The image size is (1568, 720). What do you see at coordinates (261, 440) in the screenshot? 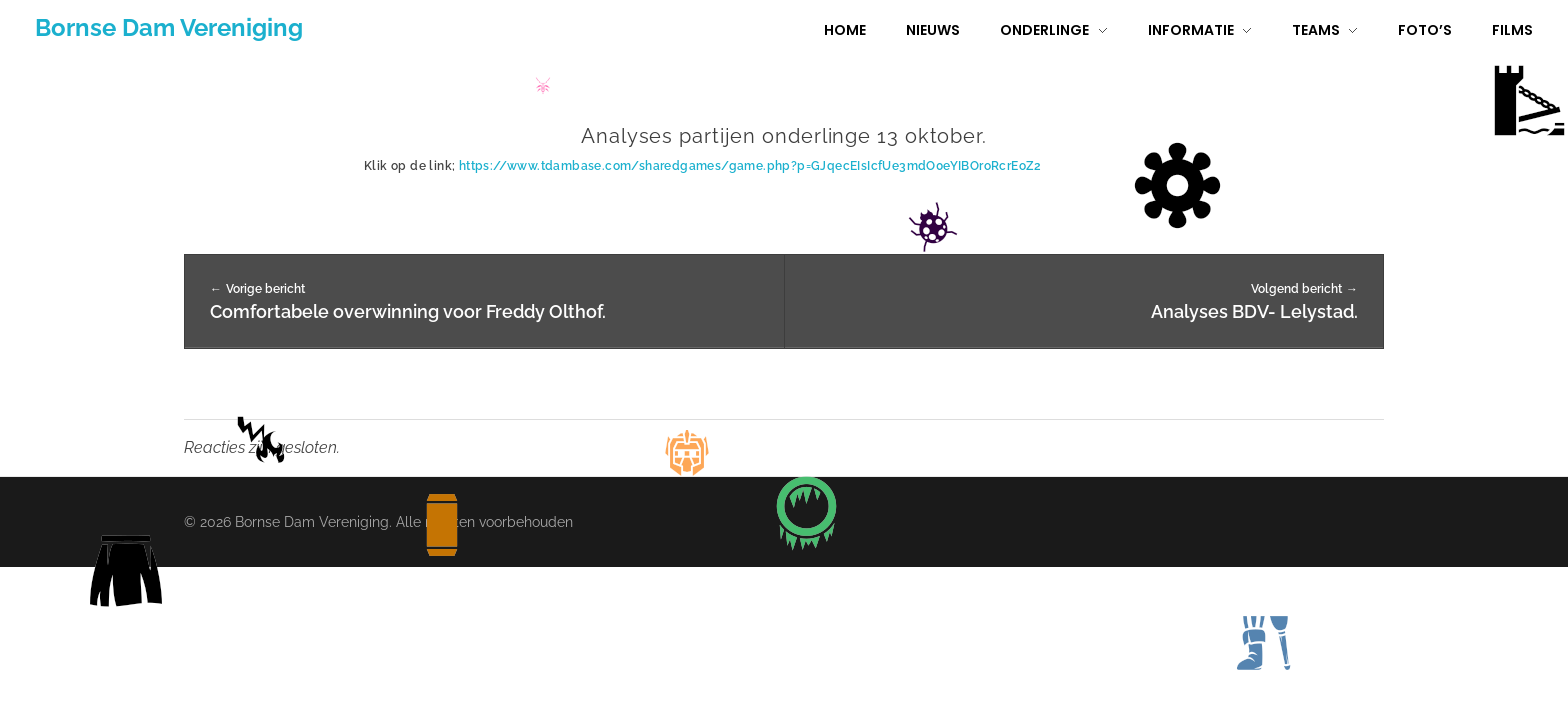
I see `activate lightning fire attack or spell` at bounding box center [261, 440].